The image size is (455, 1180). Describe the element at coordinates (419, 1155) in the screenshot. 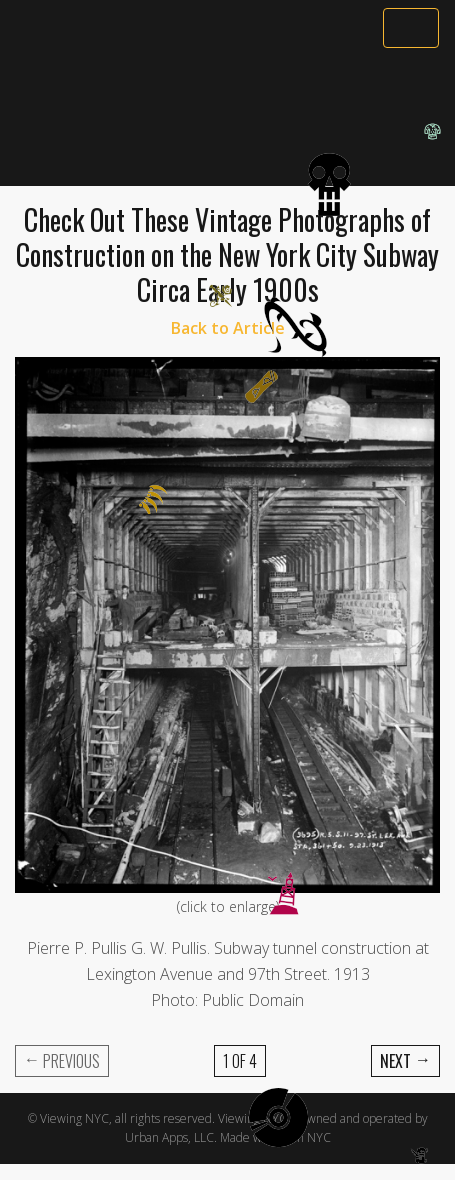

I see `access quest log or story journal` at that location.